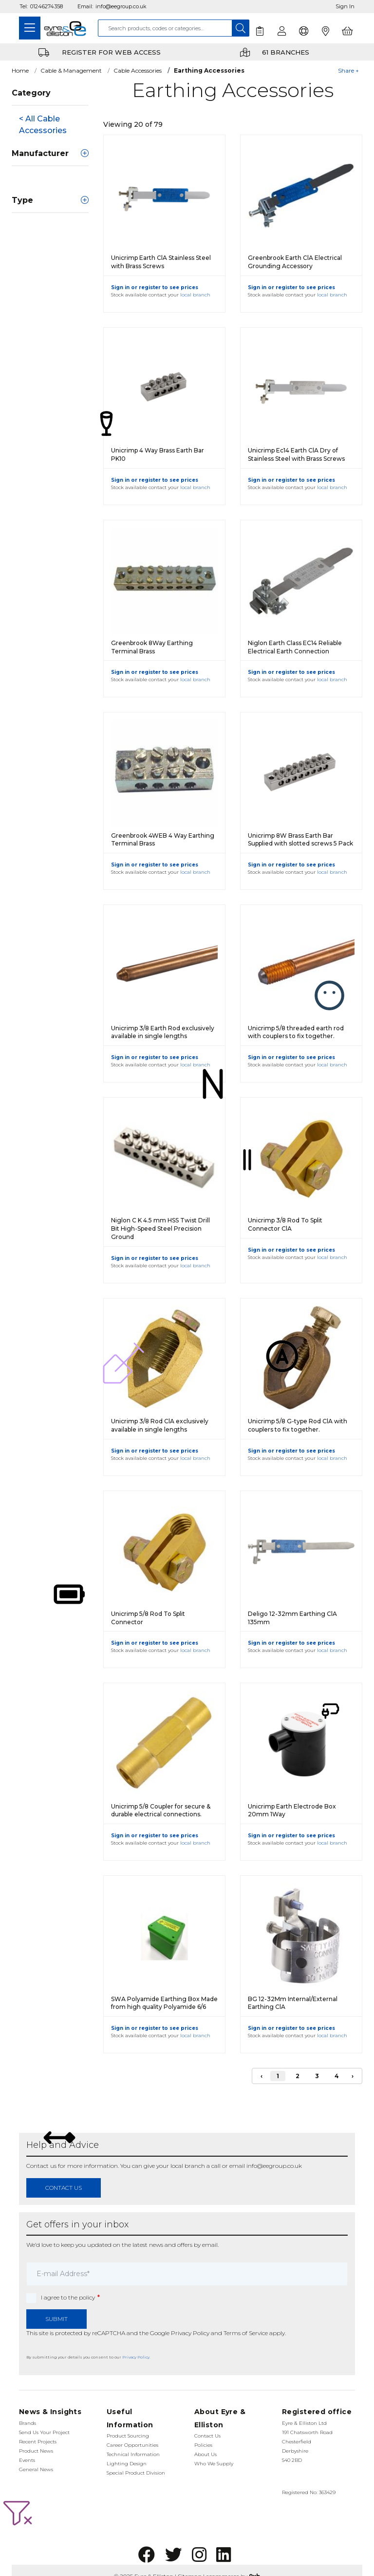 The image size is (374, 2576). What do you see at coordinates (329, 995) in the screenshot?
I see `indicates a neutral or undecided mood state` at bounding box center [329, 995].